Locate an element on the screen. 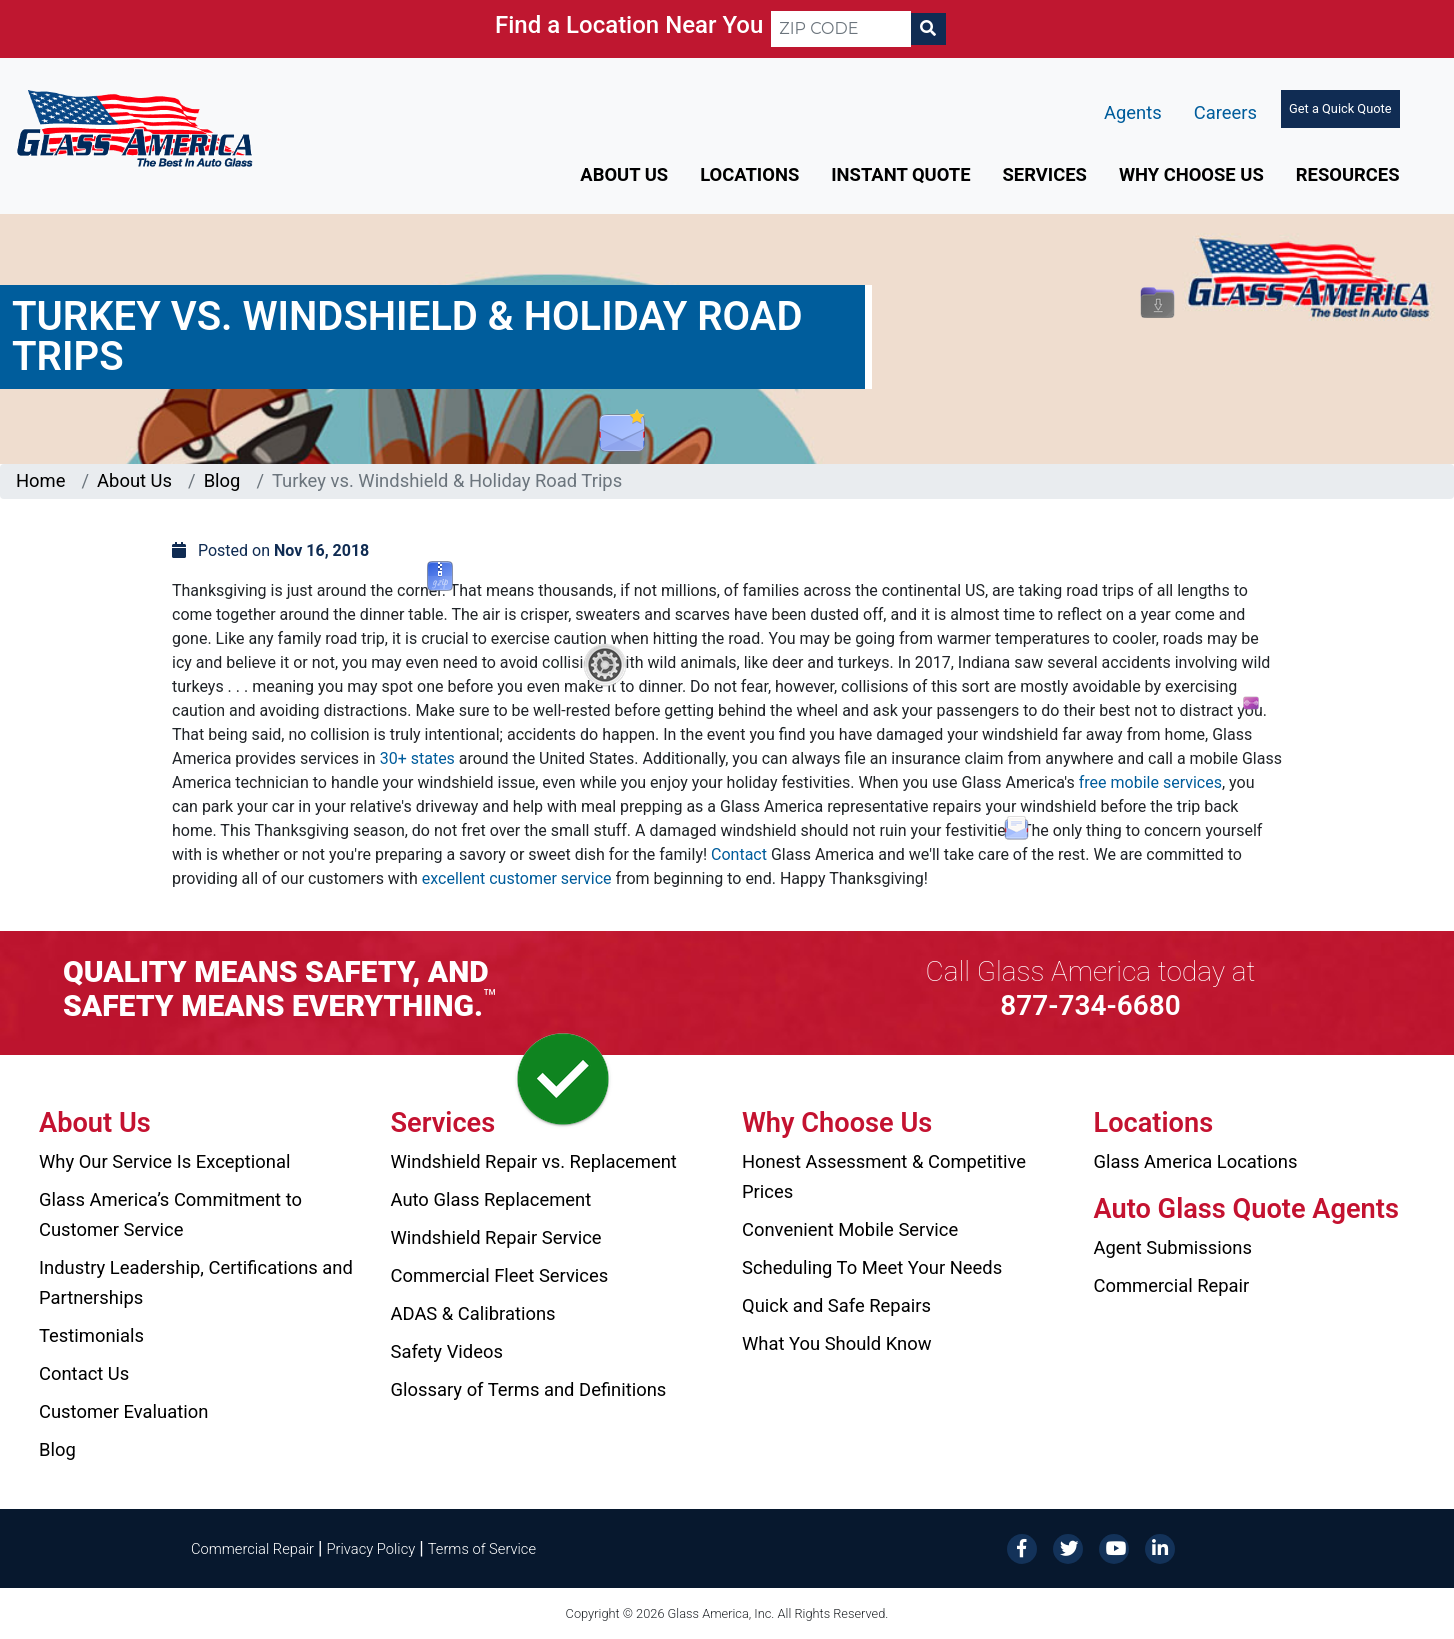 The image size is (1454, 1639). a gzip compressed archive file is located at coordinates (440, 576).